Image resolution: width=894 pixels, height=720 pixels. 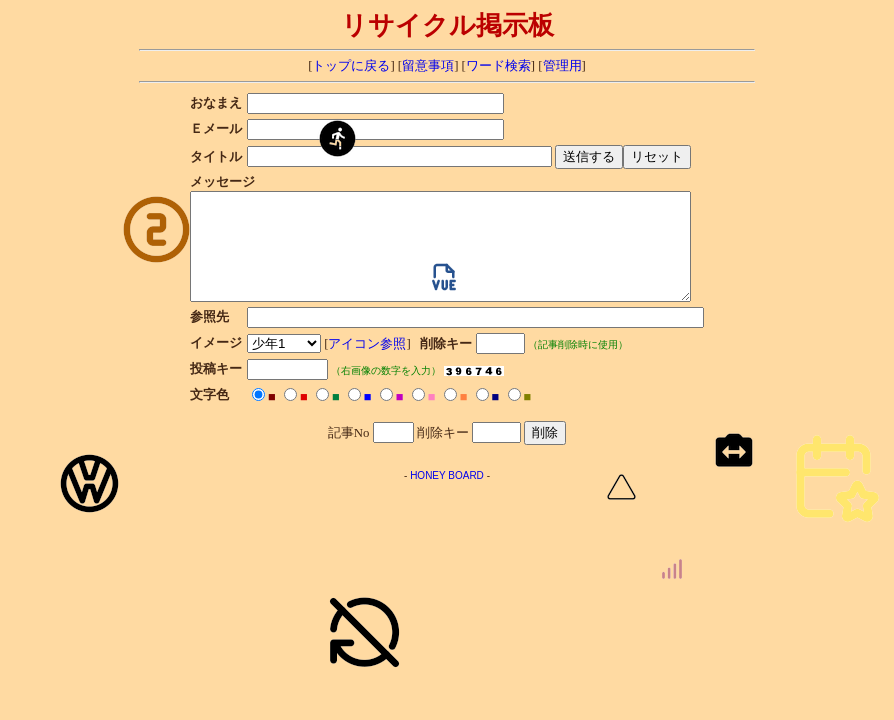 What do you see at coordinates (89, 483) in the screenshot?
I see `volkswagen brand or vehicle identification` at bounding box center [89, 483].